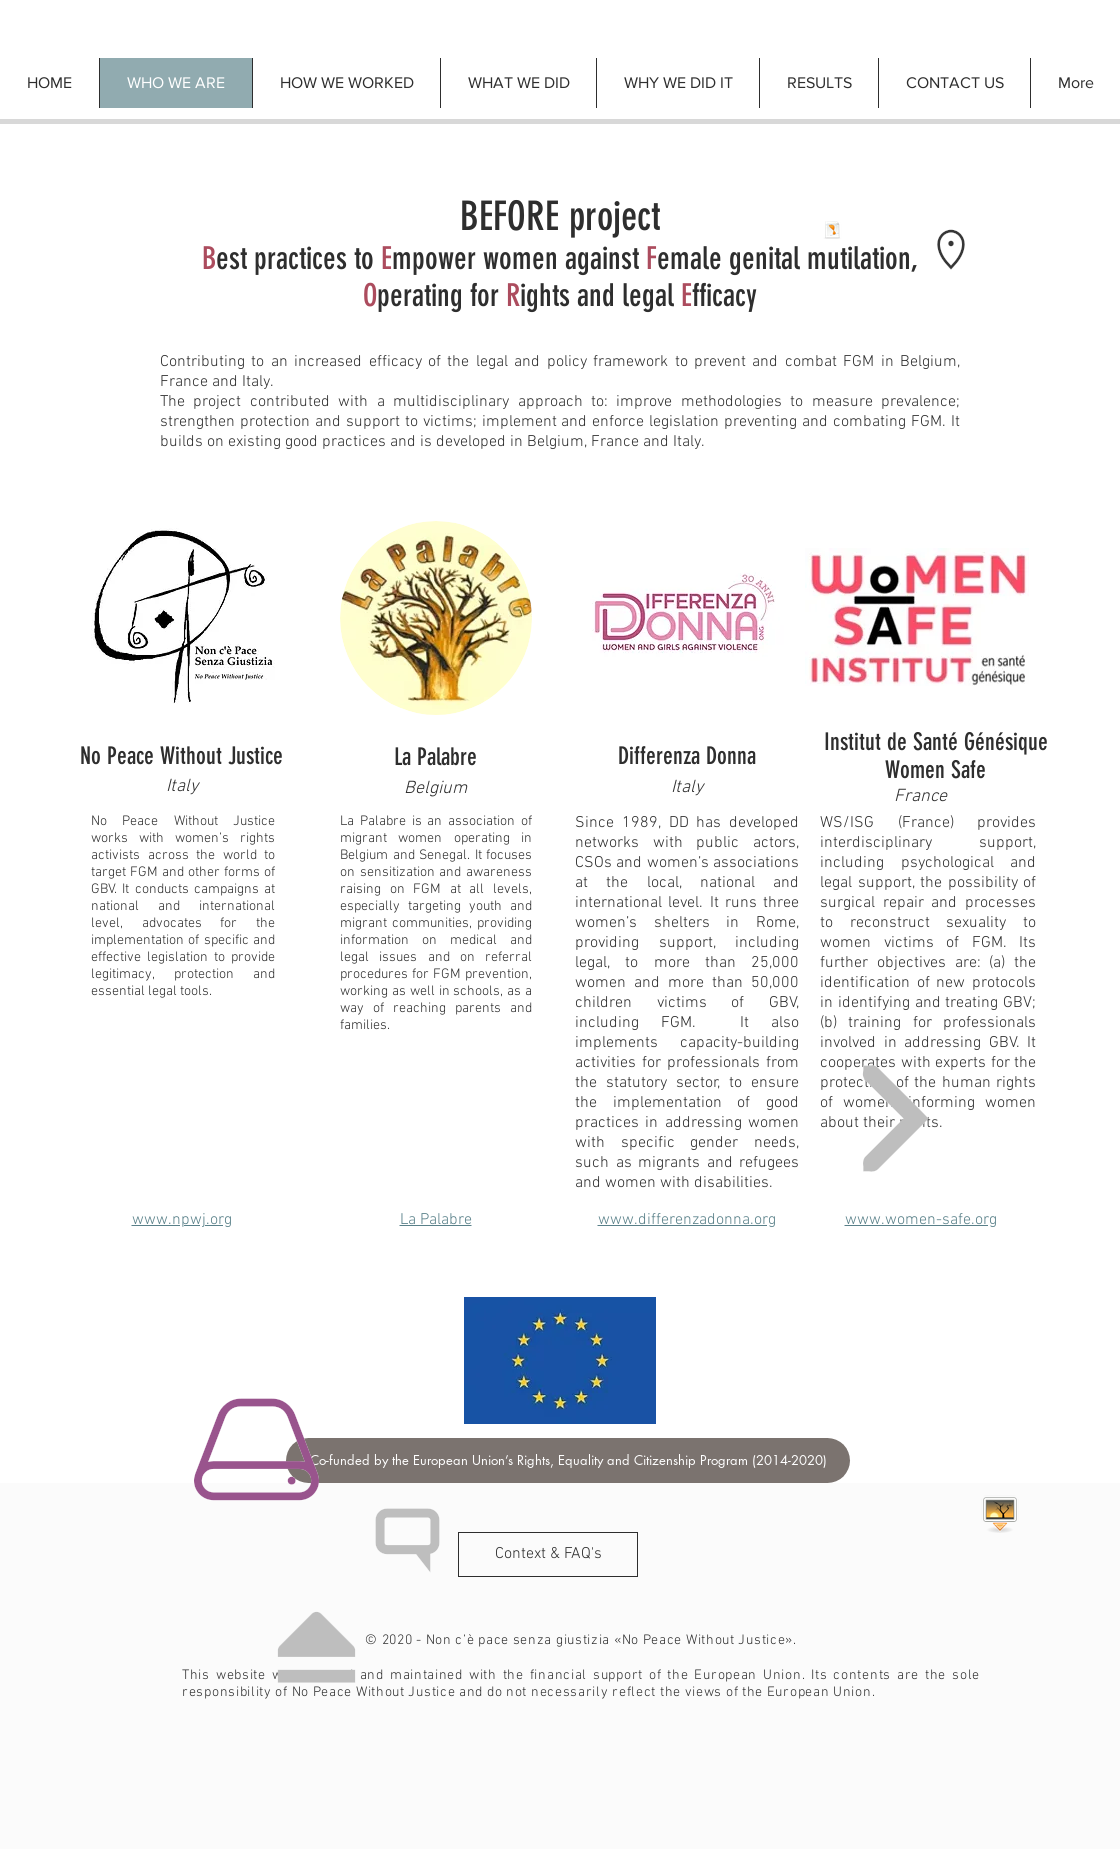 The image size is (1120, 1849). I want to click on go to next item or page, so click(898, 1118).